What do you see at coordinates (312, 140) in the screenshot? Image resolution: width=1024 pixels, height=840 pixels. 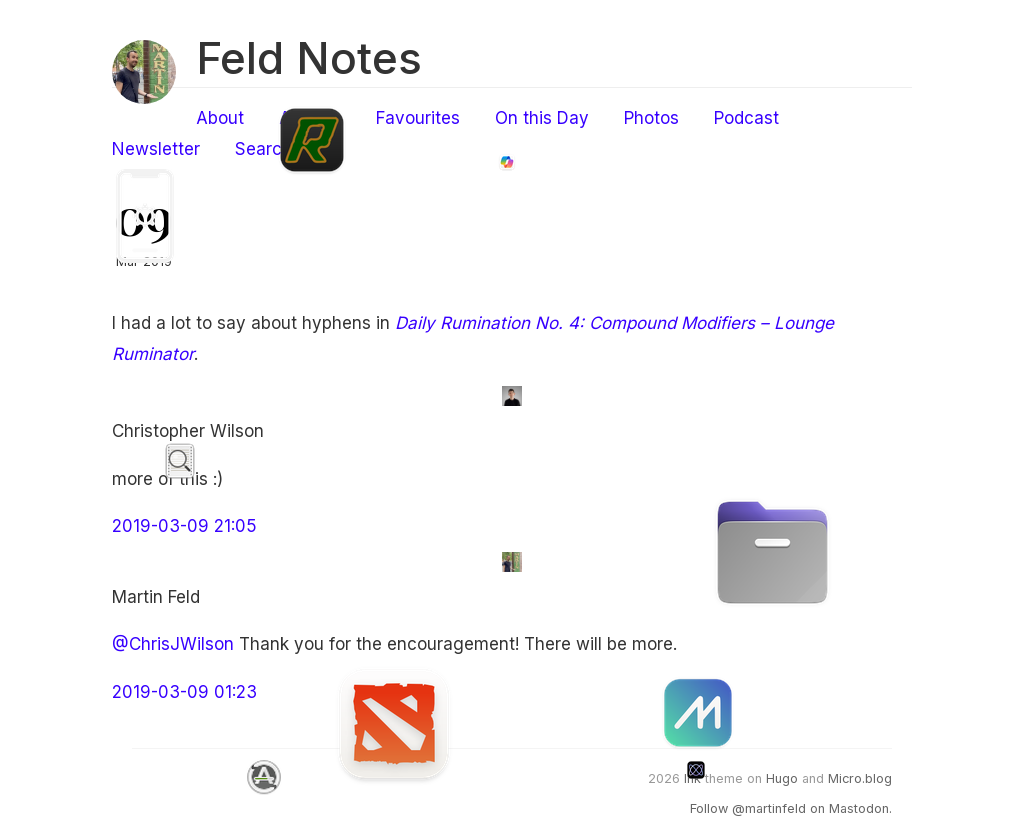 I see `launch Command & Conquer: Red Alert 2` at bounding box center [312, 140].